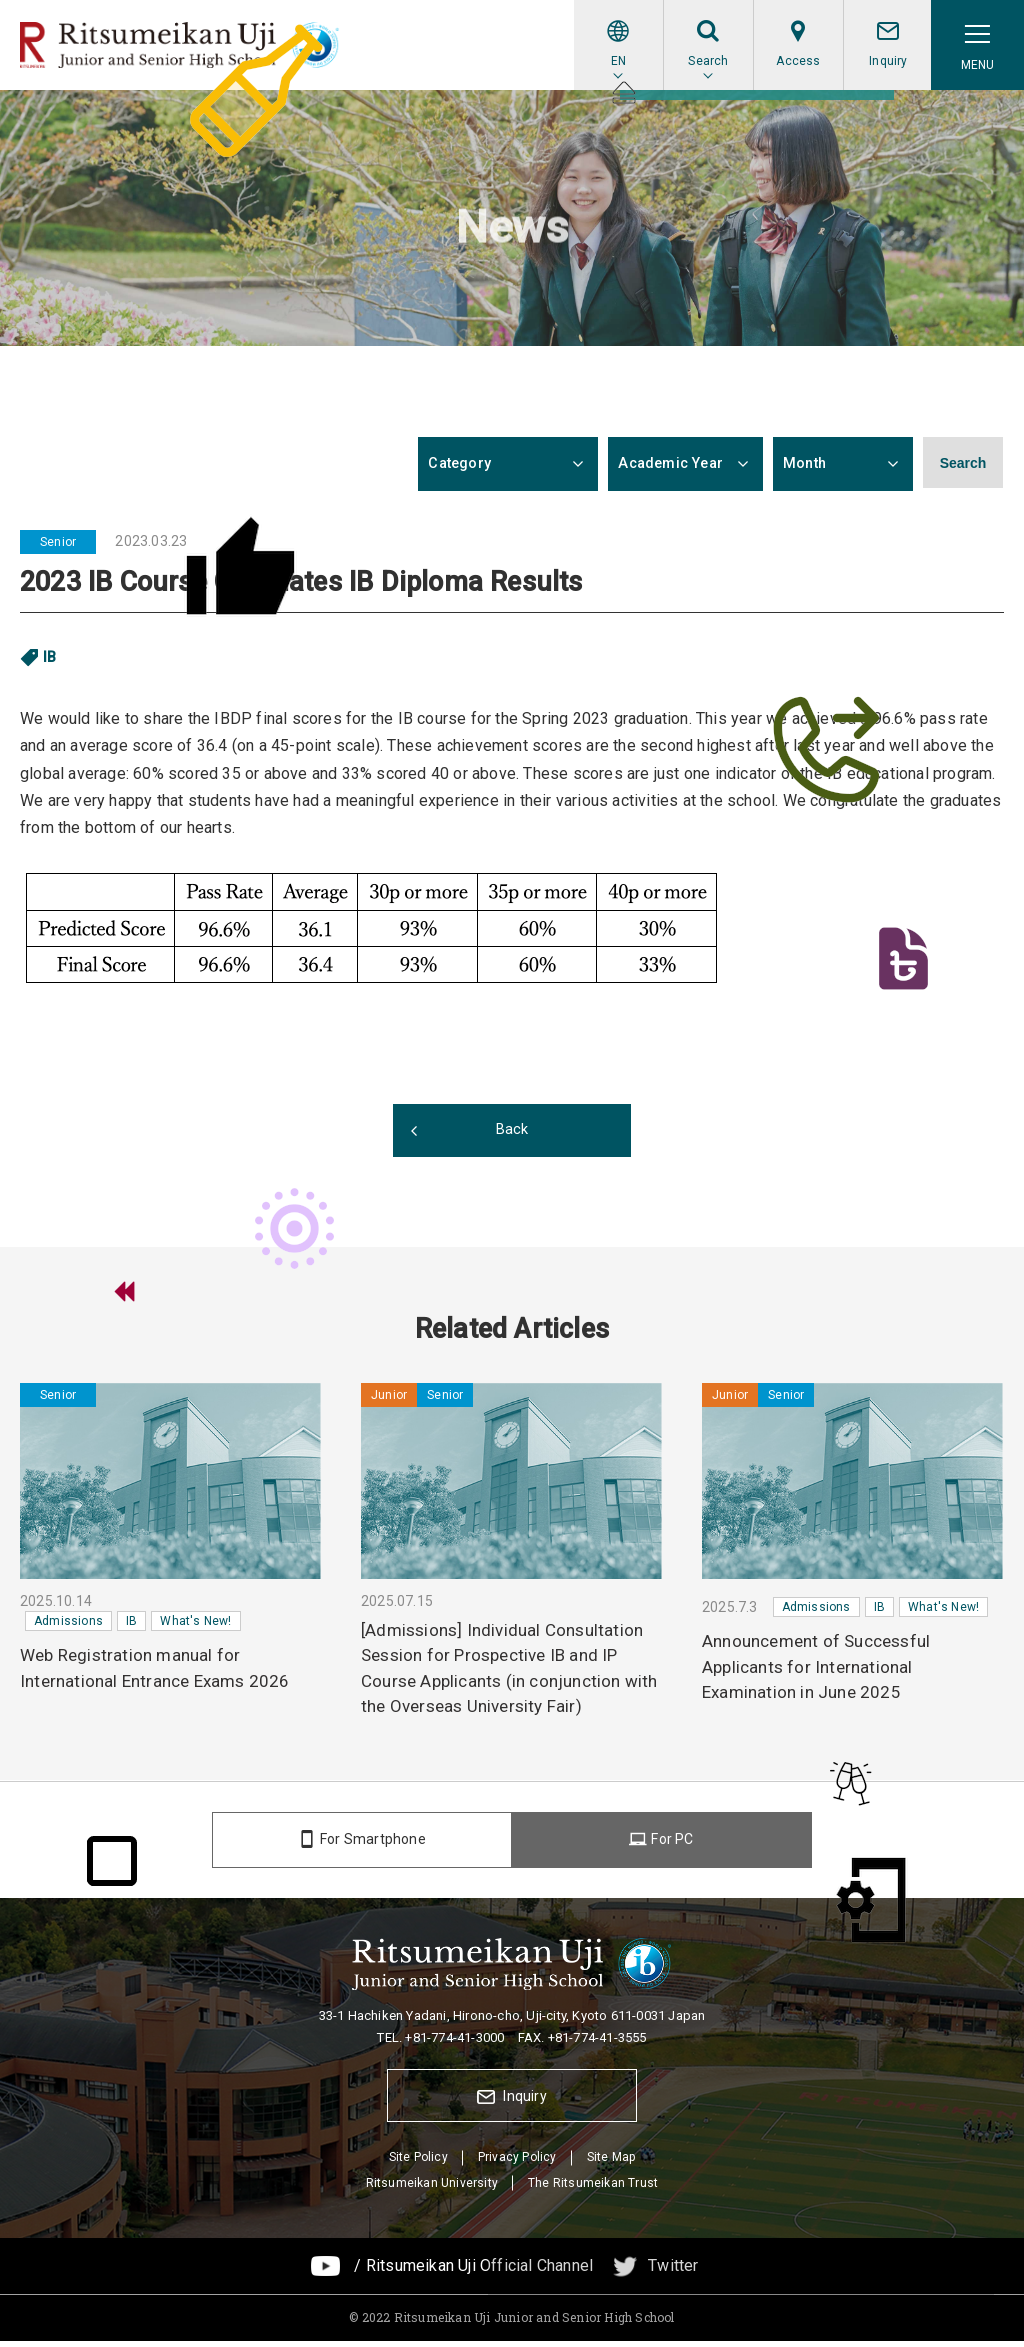  What do you see at coordinates (254, 93) in the screenshot?
I see `browse alcoholic beverage options` at bounding box center [254, 93].